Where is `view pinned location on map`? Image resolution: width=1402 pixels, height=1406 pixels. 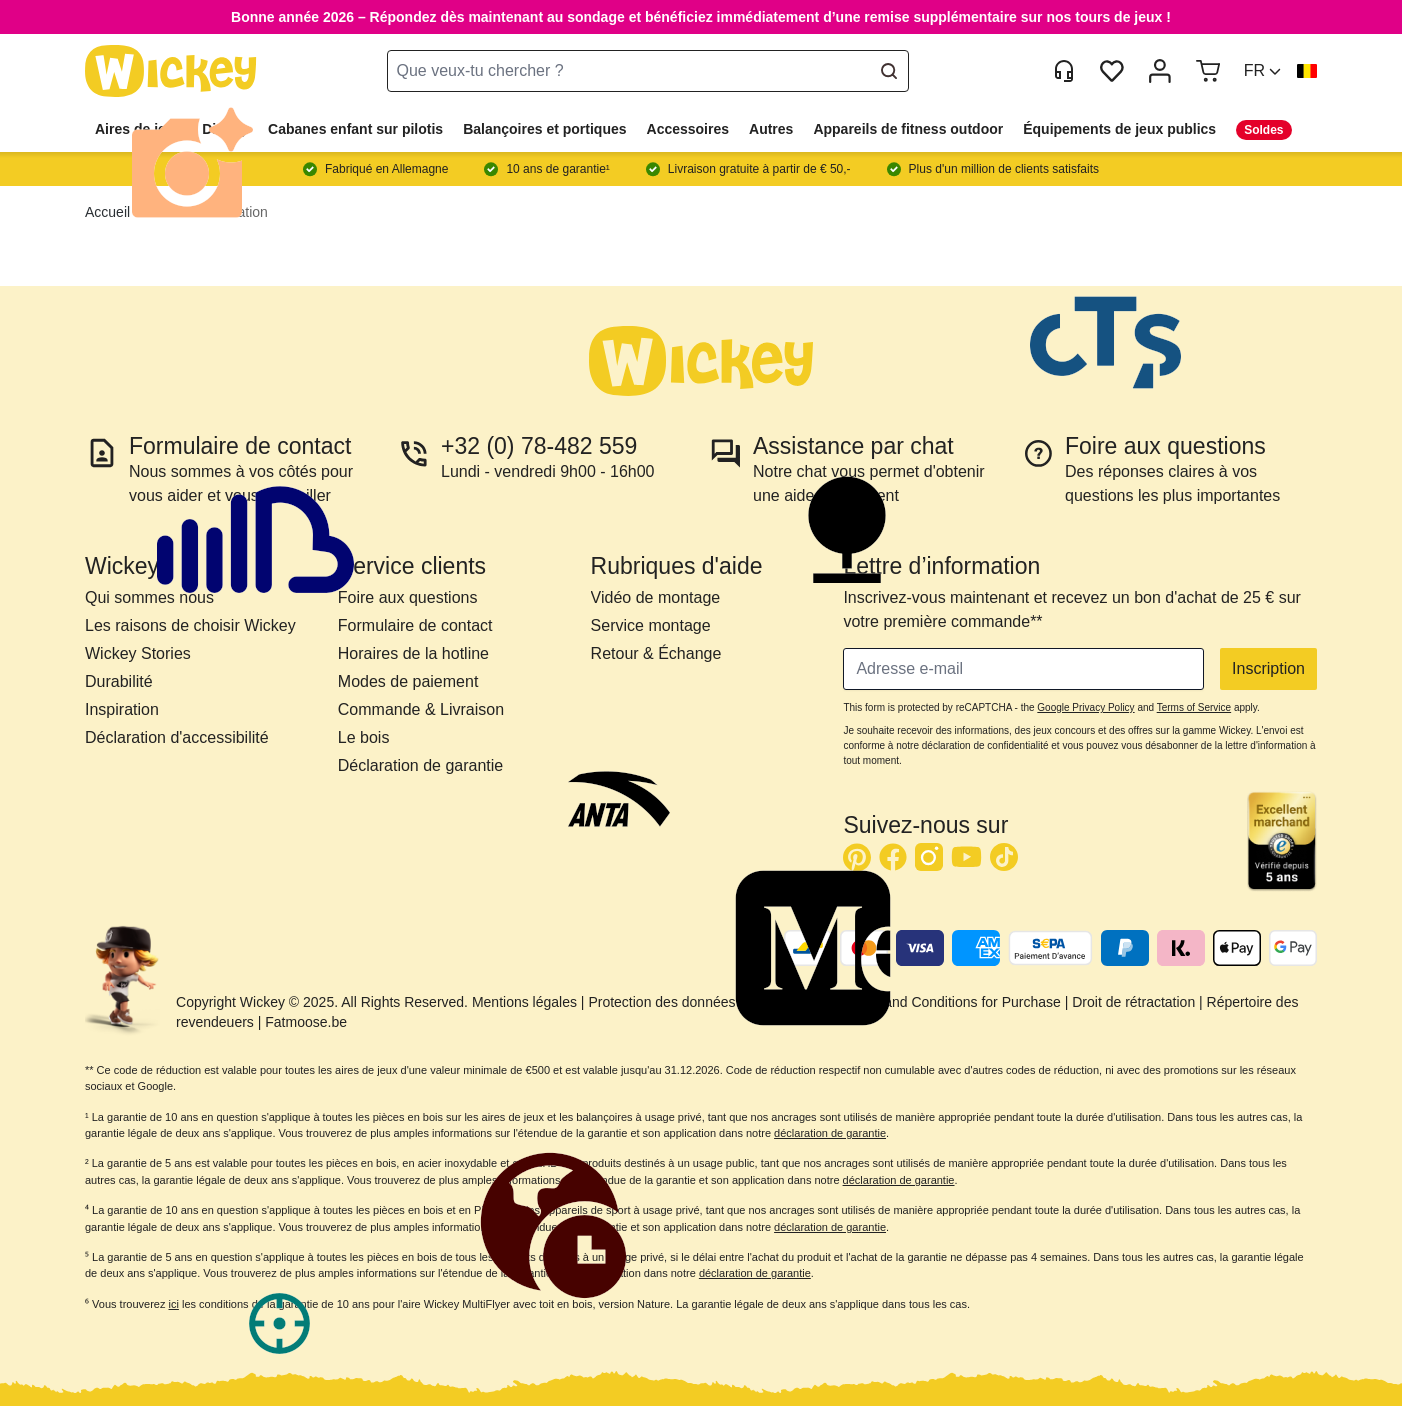 view pinned location on map is located at coordinates (847, 525).